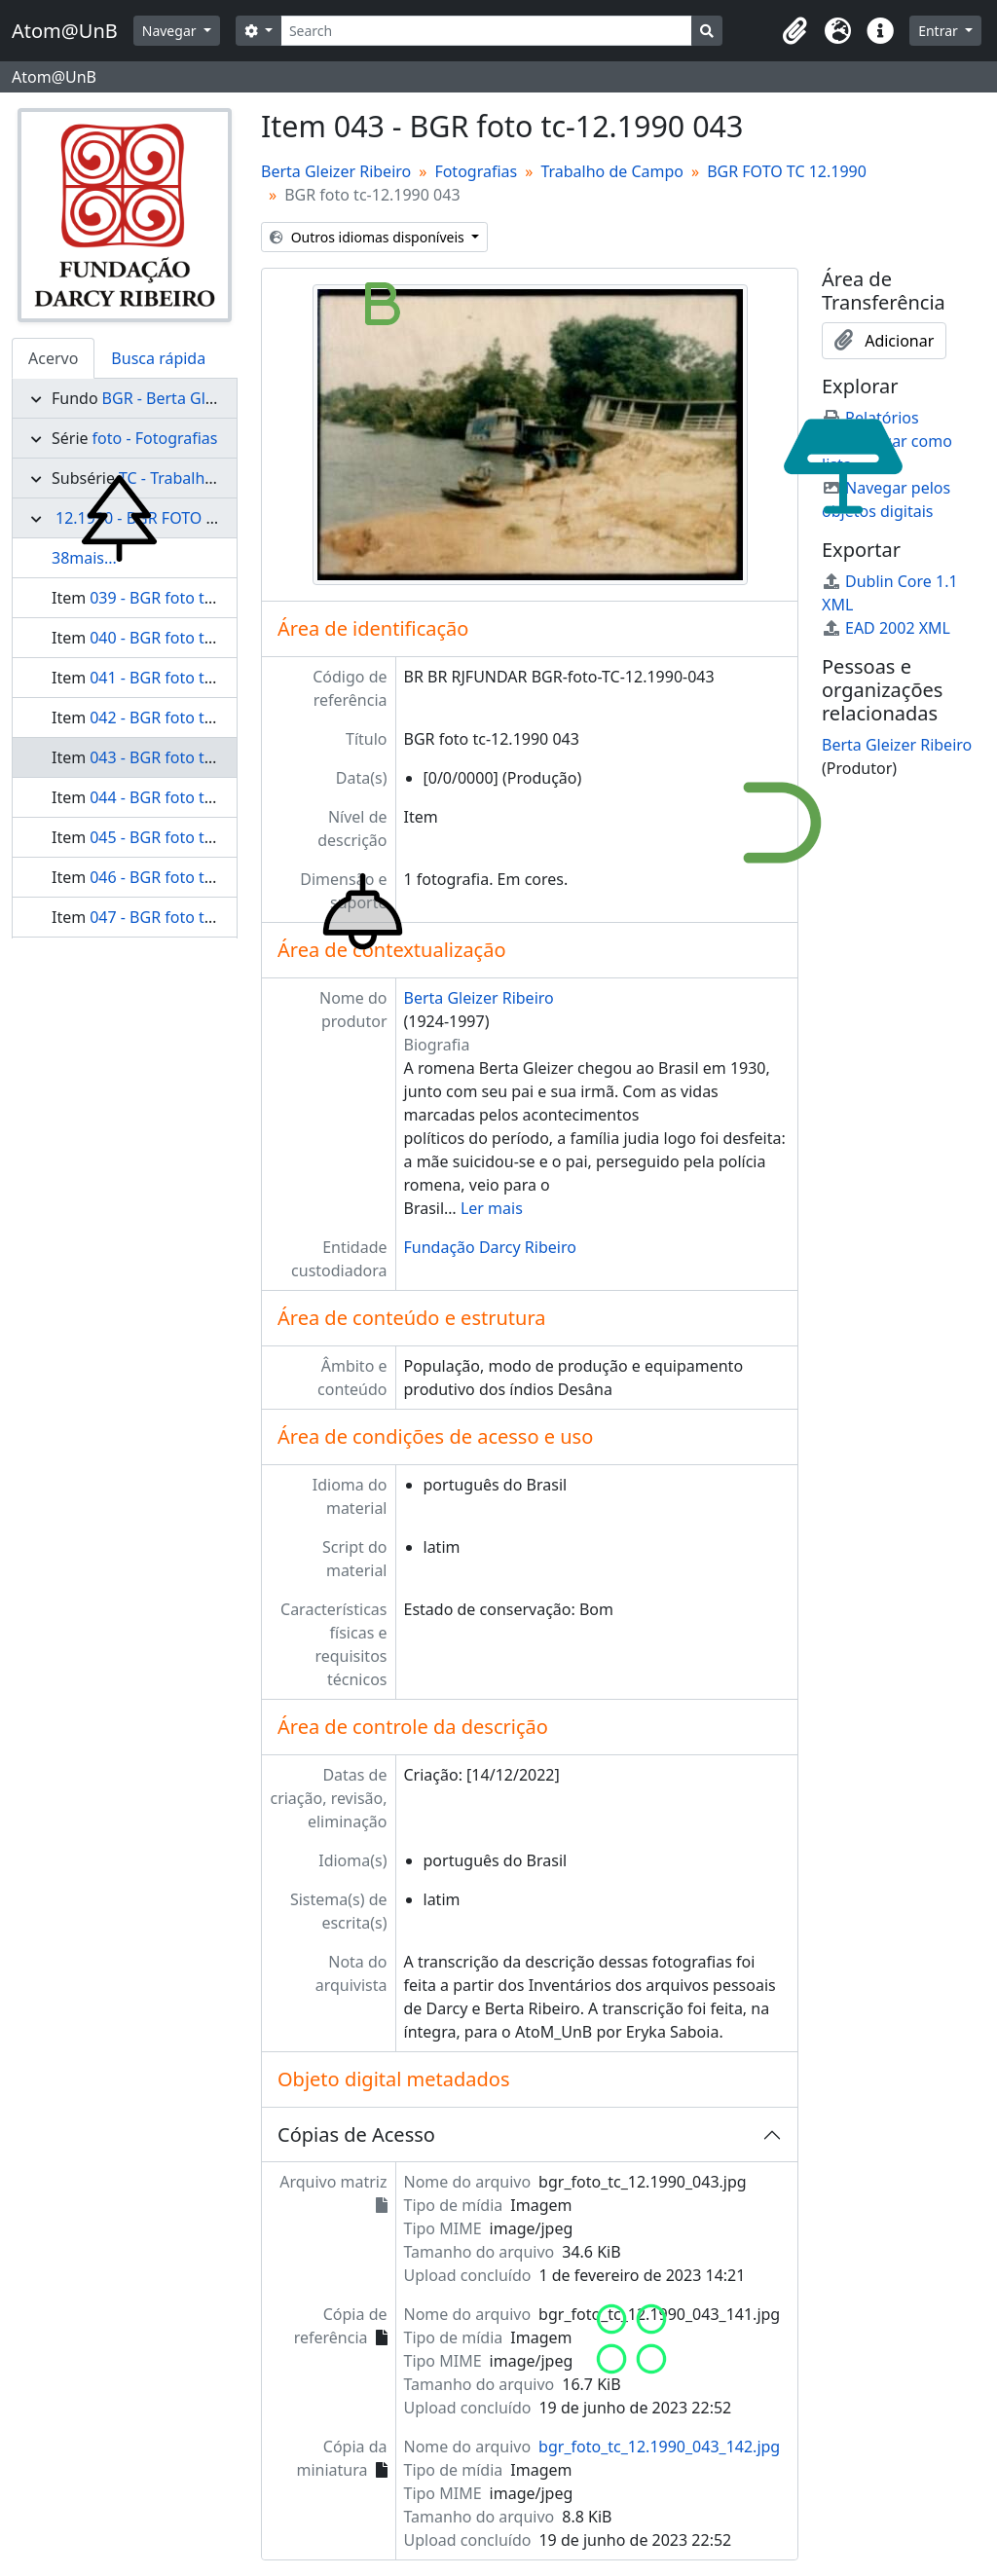 This screenshot has height=2576, width=997. I want to click on indicates a proper superset relationship in mathematical notation, so click(777, 823).